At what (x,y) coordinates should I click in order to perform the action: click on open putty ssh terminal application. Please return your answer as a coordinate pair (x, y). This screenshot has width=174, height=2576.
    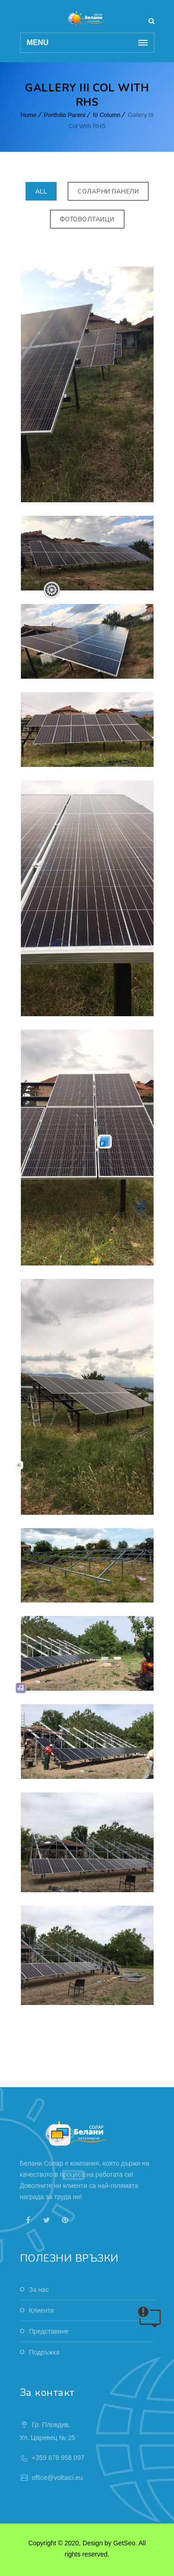
    Looking at the image, I should click on (60, 2135).